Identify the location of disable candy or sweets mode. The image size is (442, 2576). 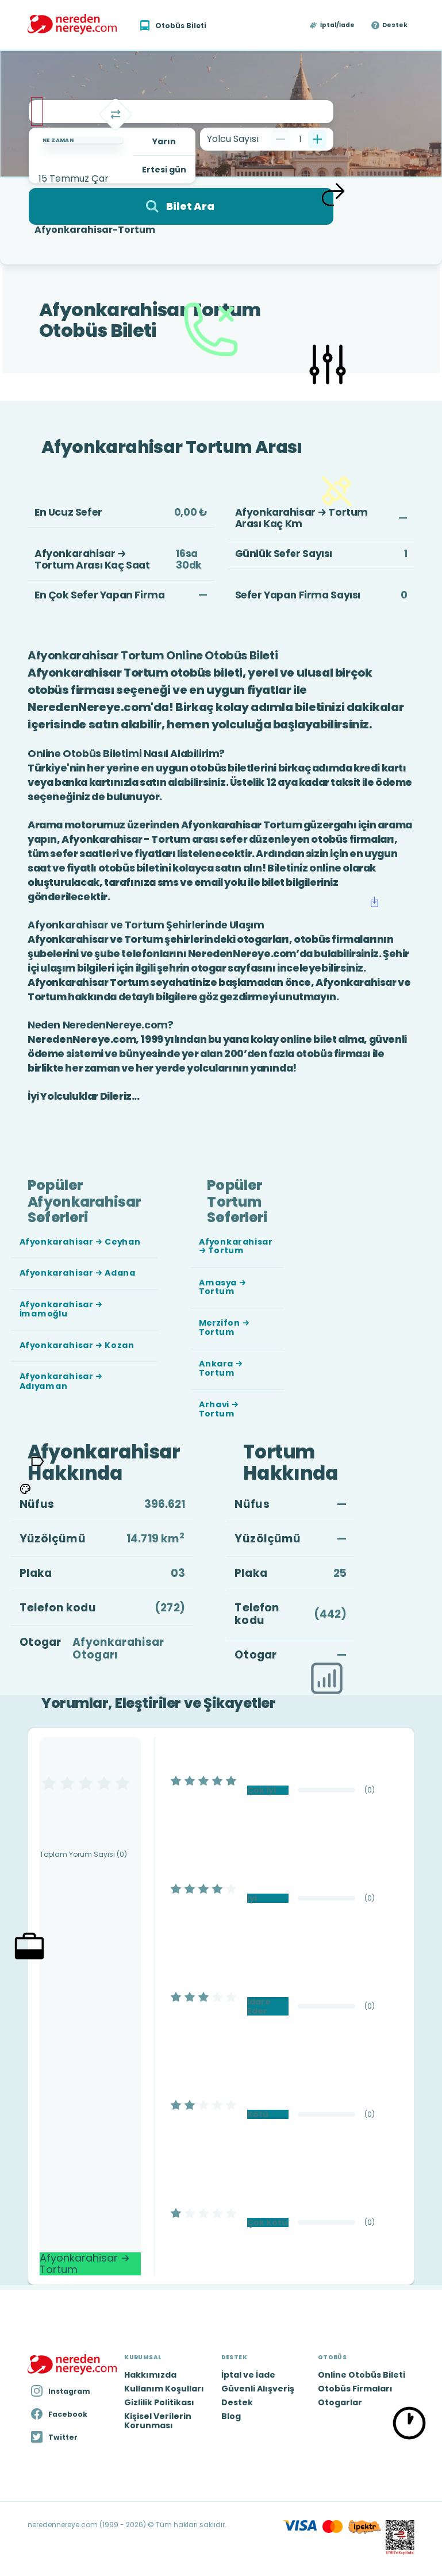
(336, 491).